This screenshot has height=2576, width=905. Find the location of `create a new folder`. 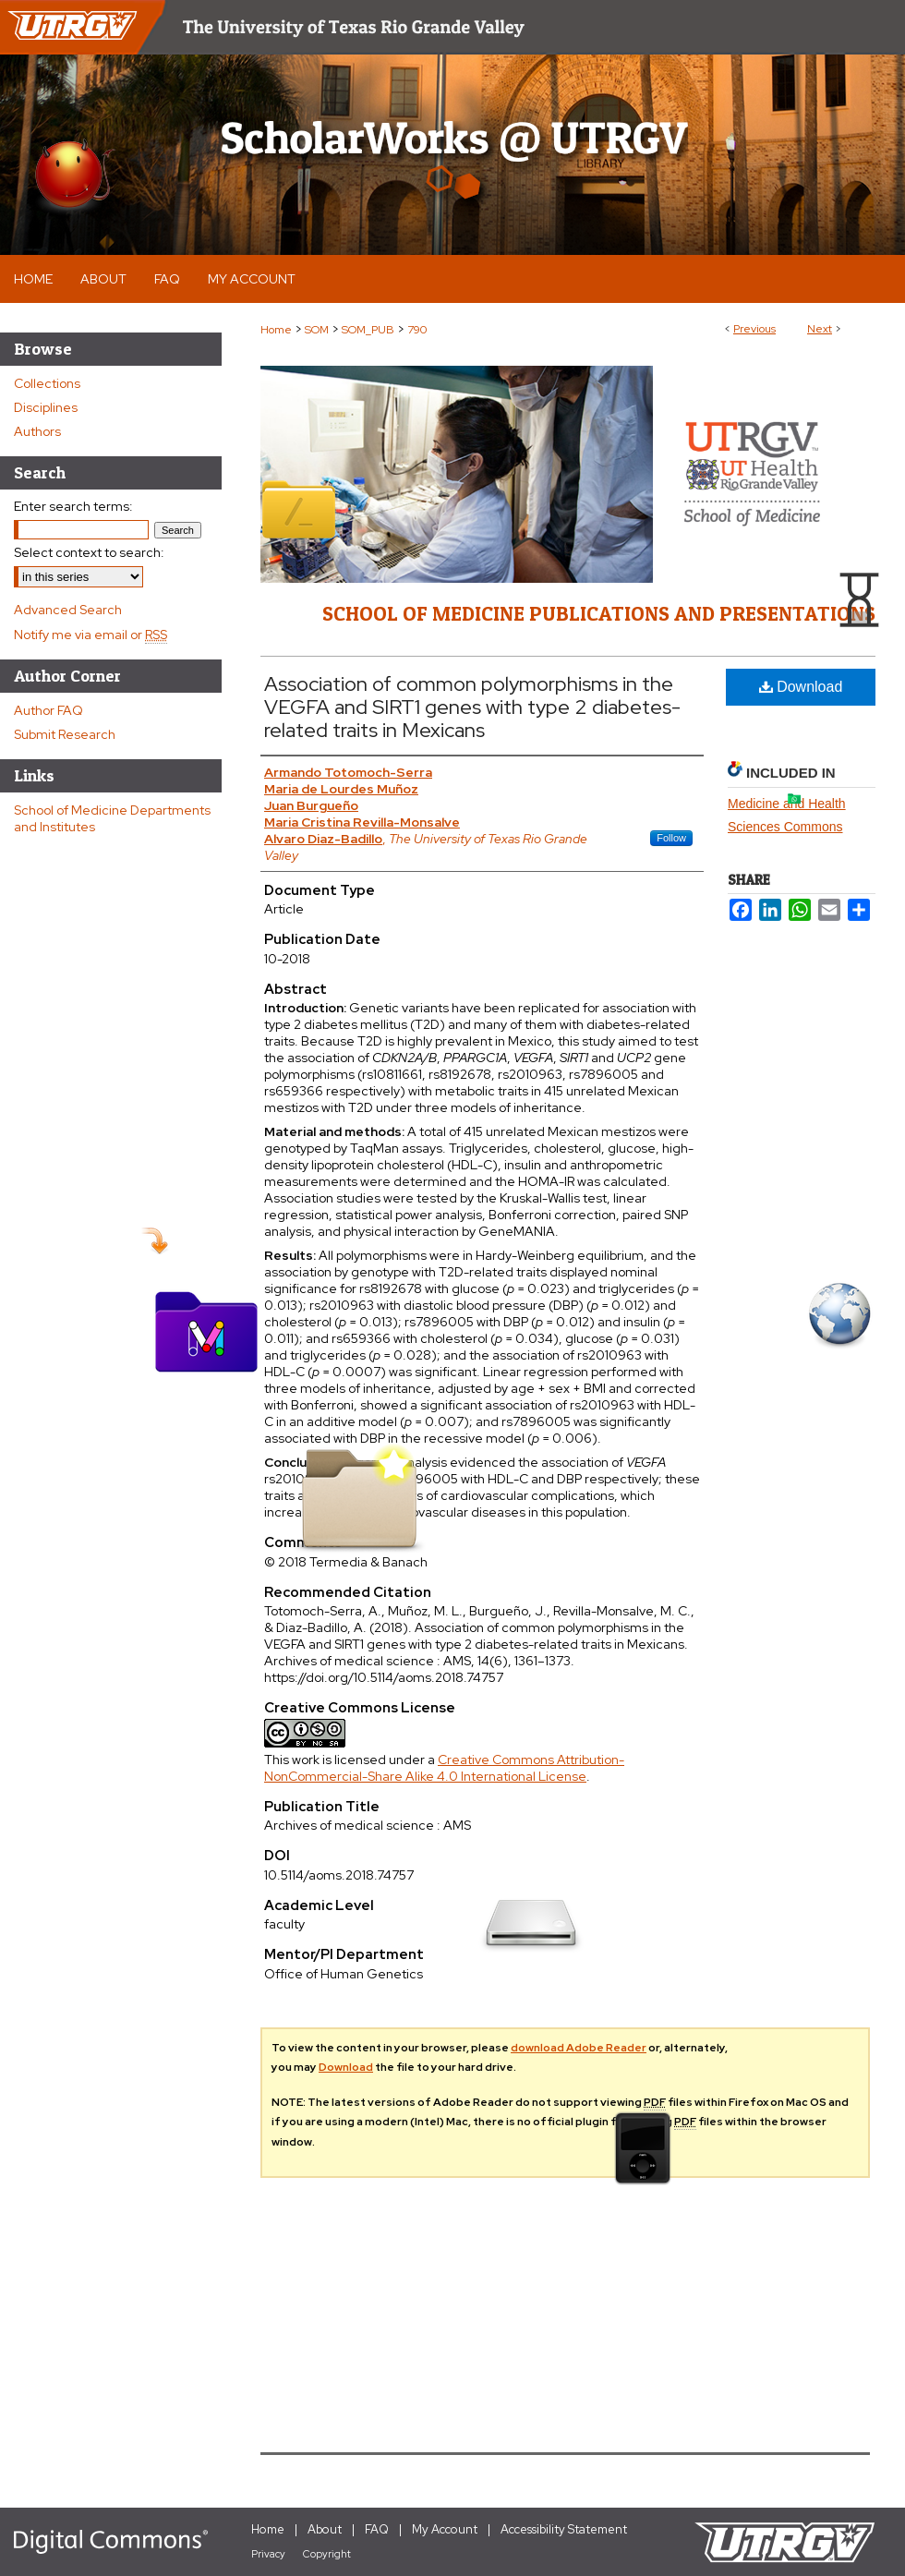

create a new folder is located at coordinates (359, 1505).